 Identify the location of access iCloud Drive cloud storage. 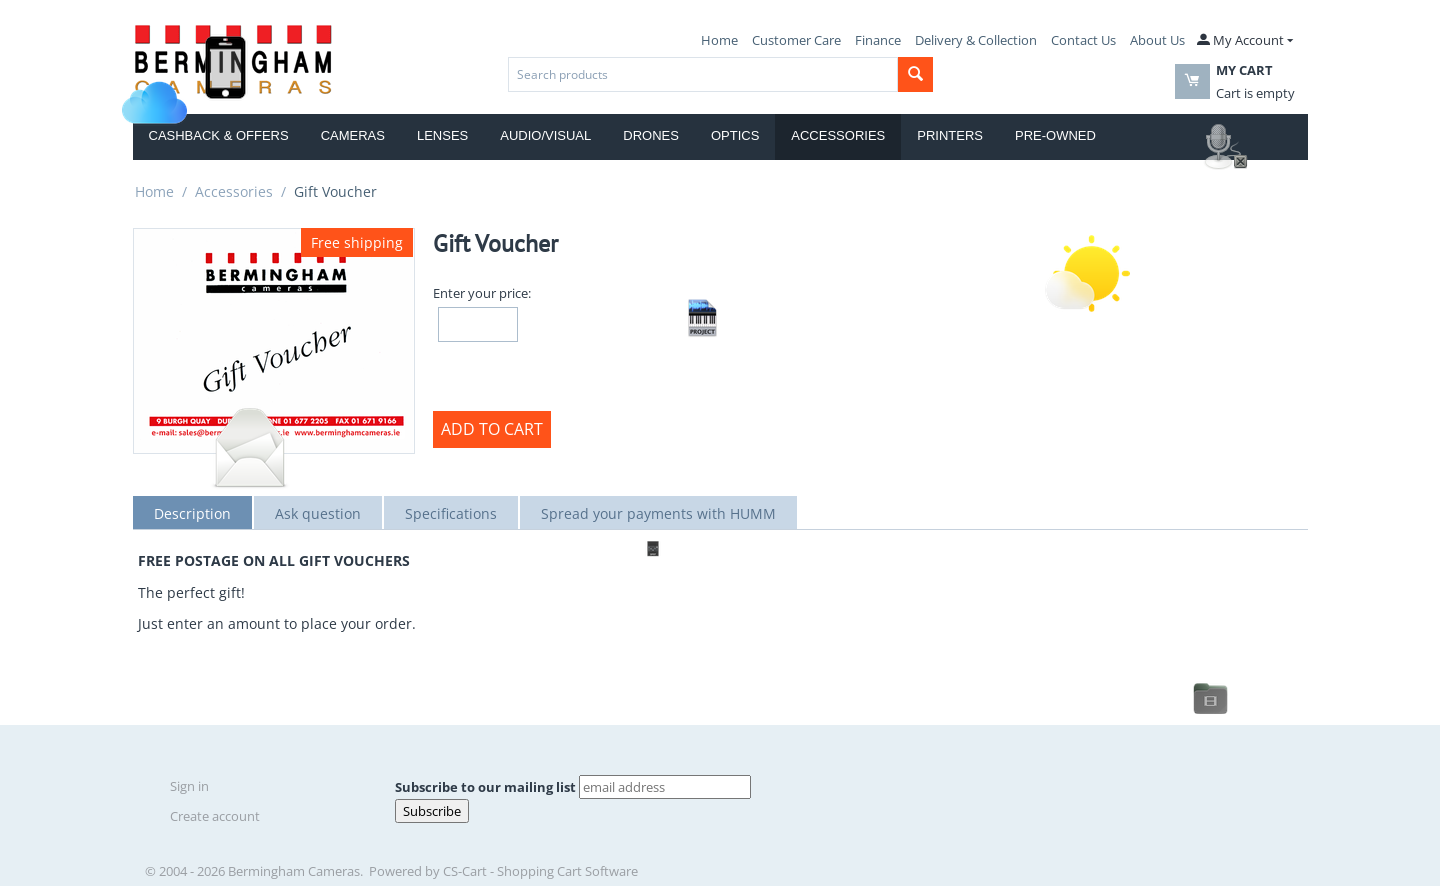
(154, 102).